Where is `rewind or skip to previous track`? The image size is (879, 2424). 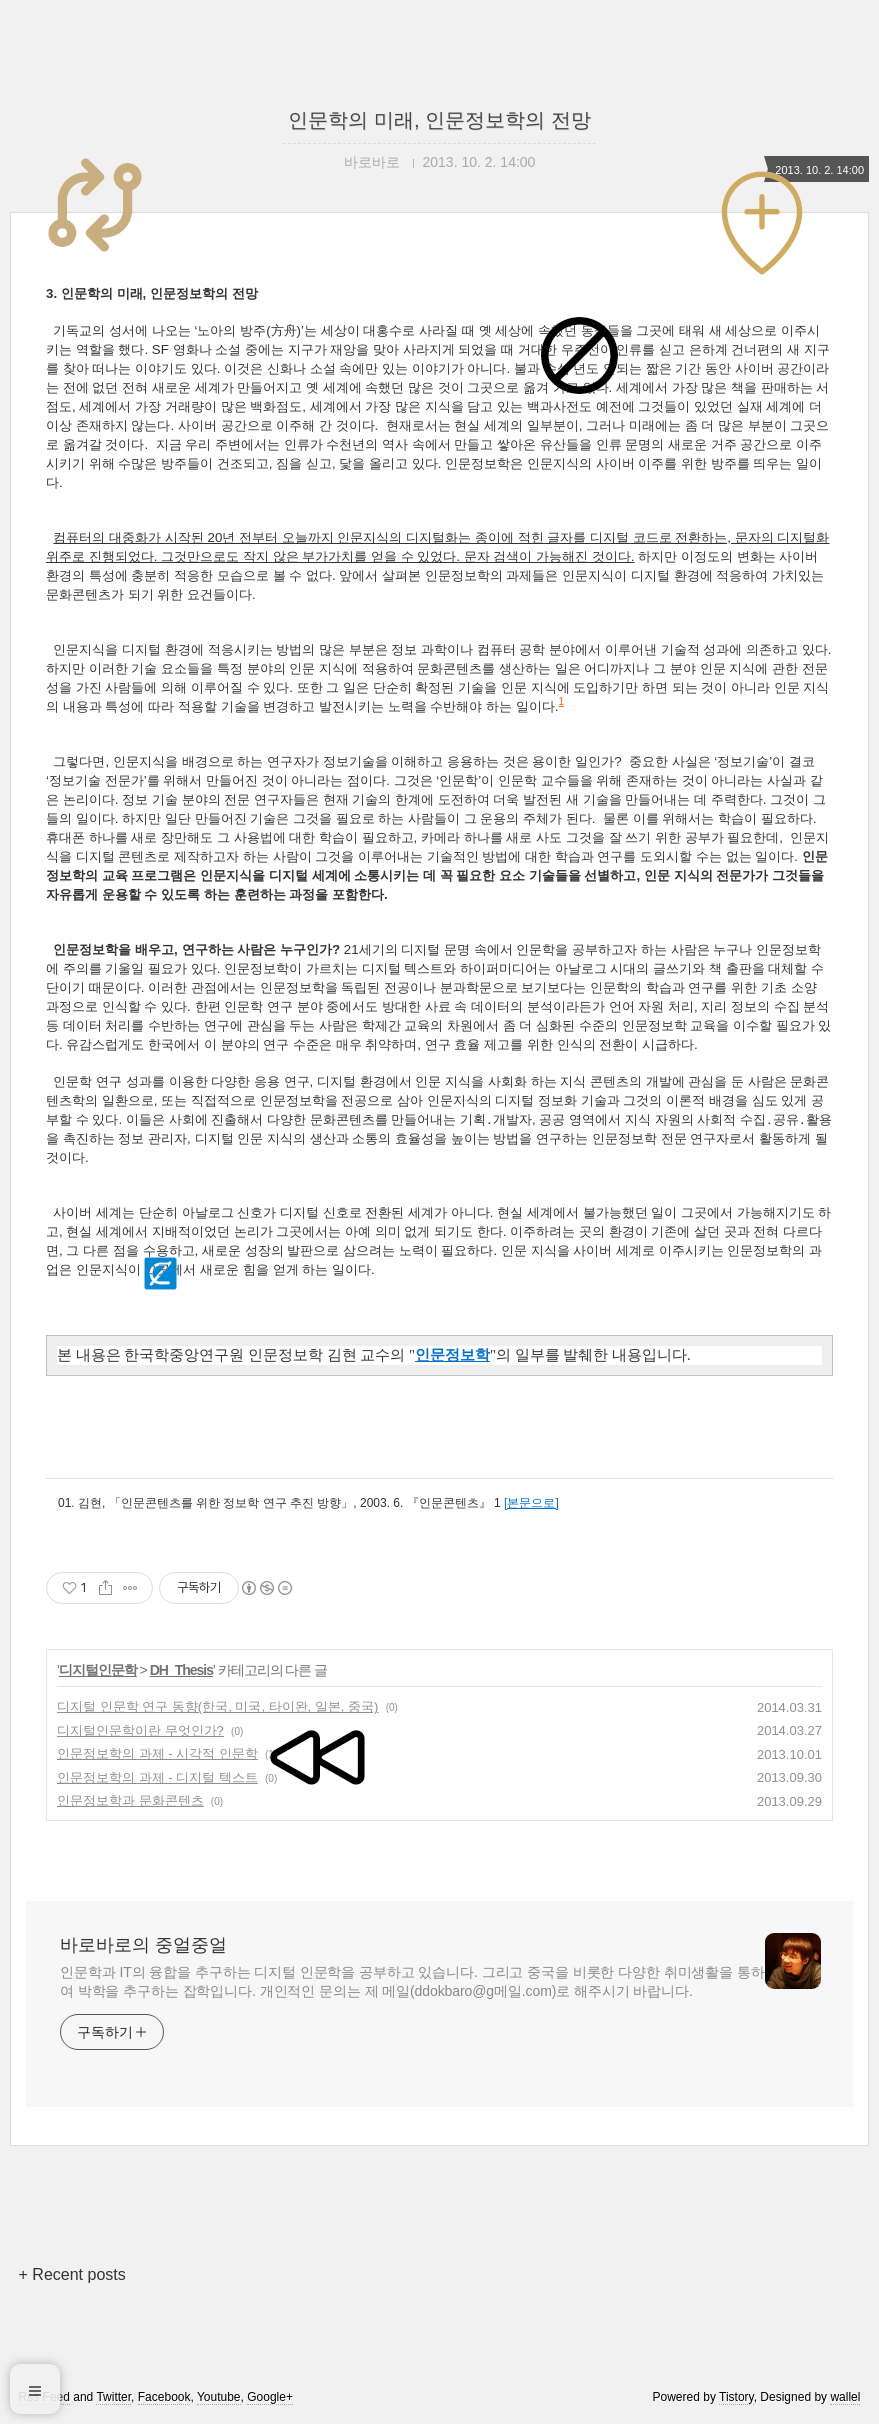
rewind or skip to previous track is located at coordinates (320, 1754).